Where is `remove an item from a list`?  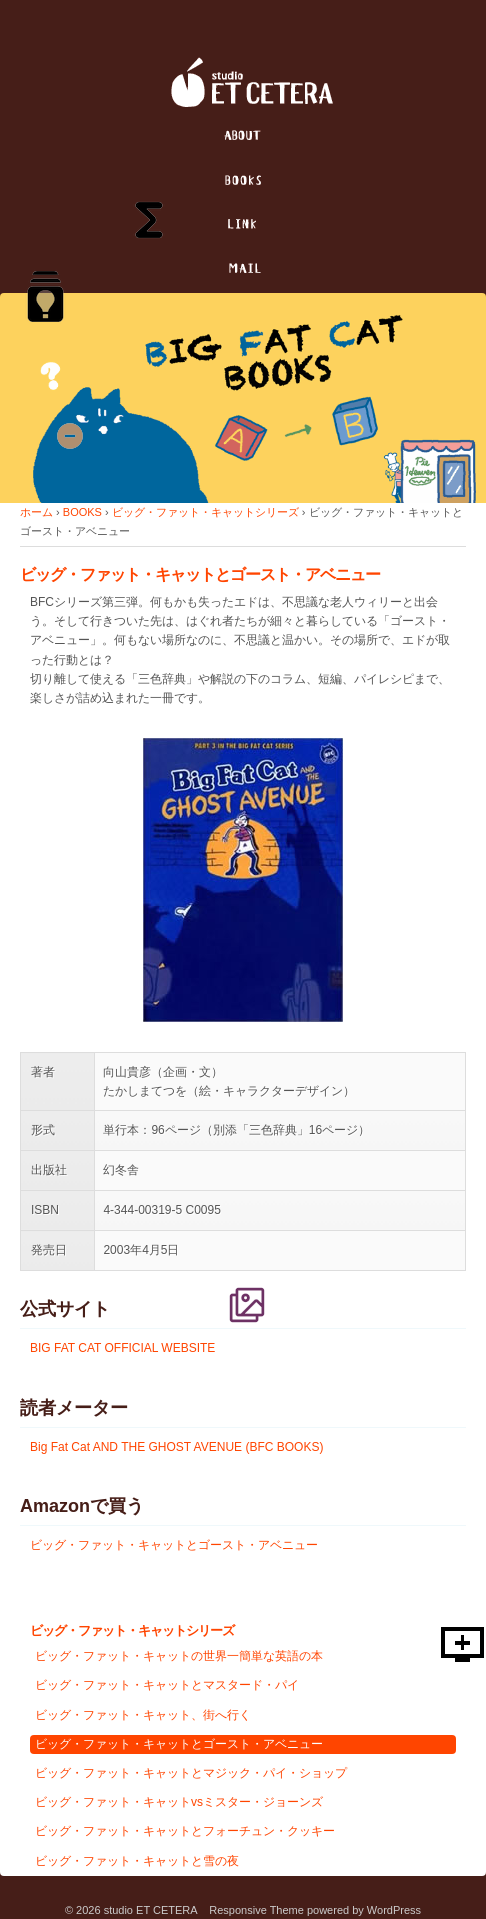
remove an item from a list is located at coordinates (70, 436).